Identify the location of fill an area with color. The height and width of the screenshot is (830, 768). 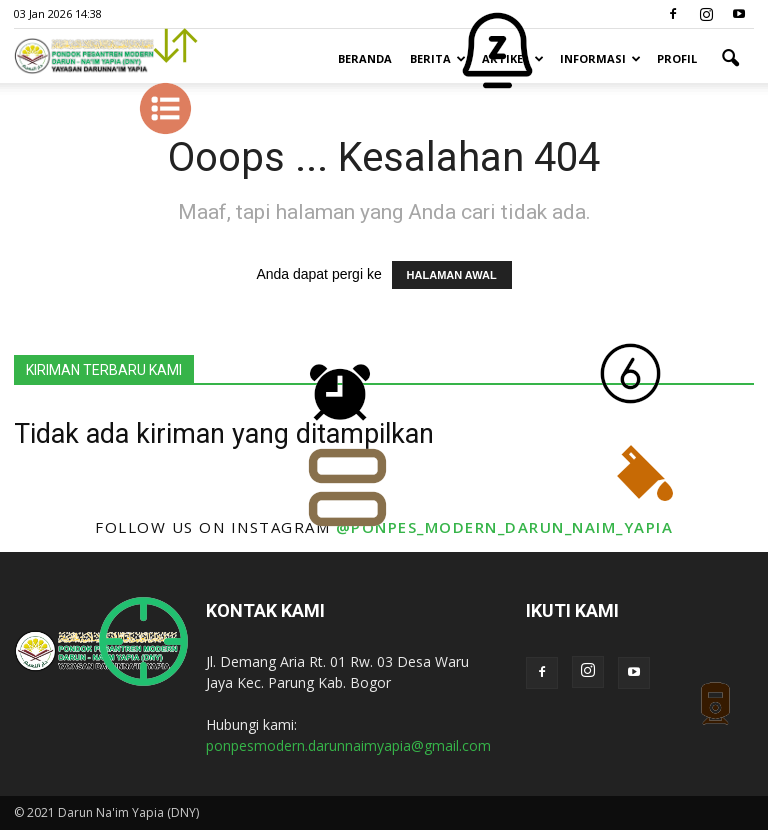
(645, 473).